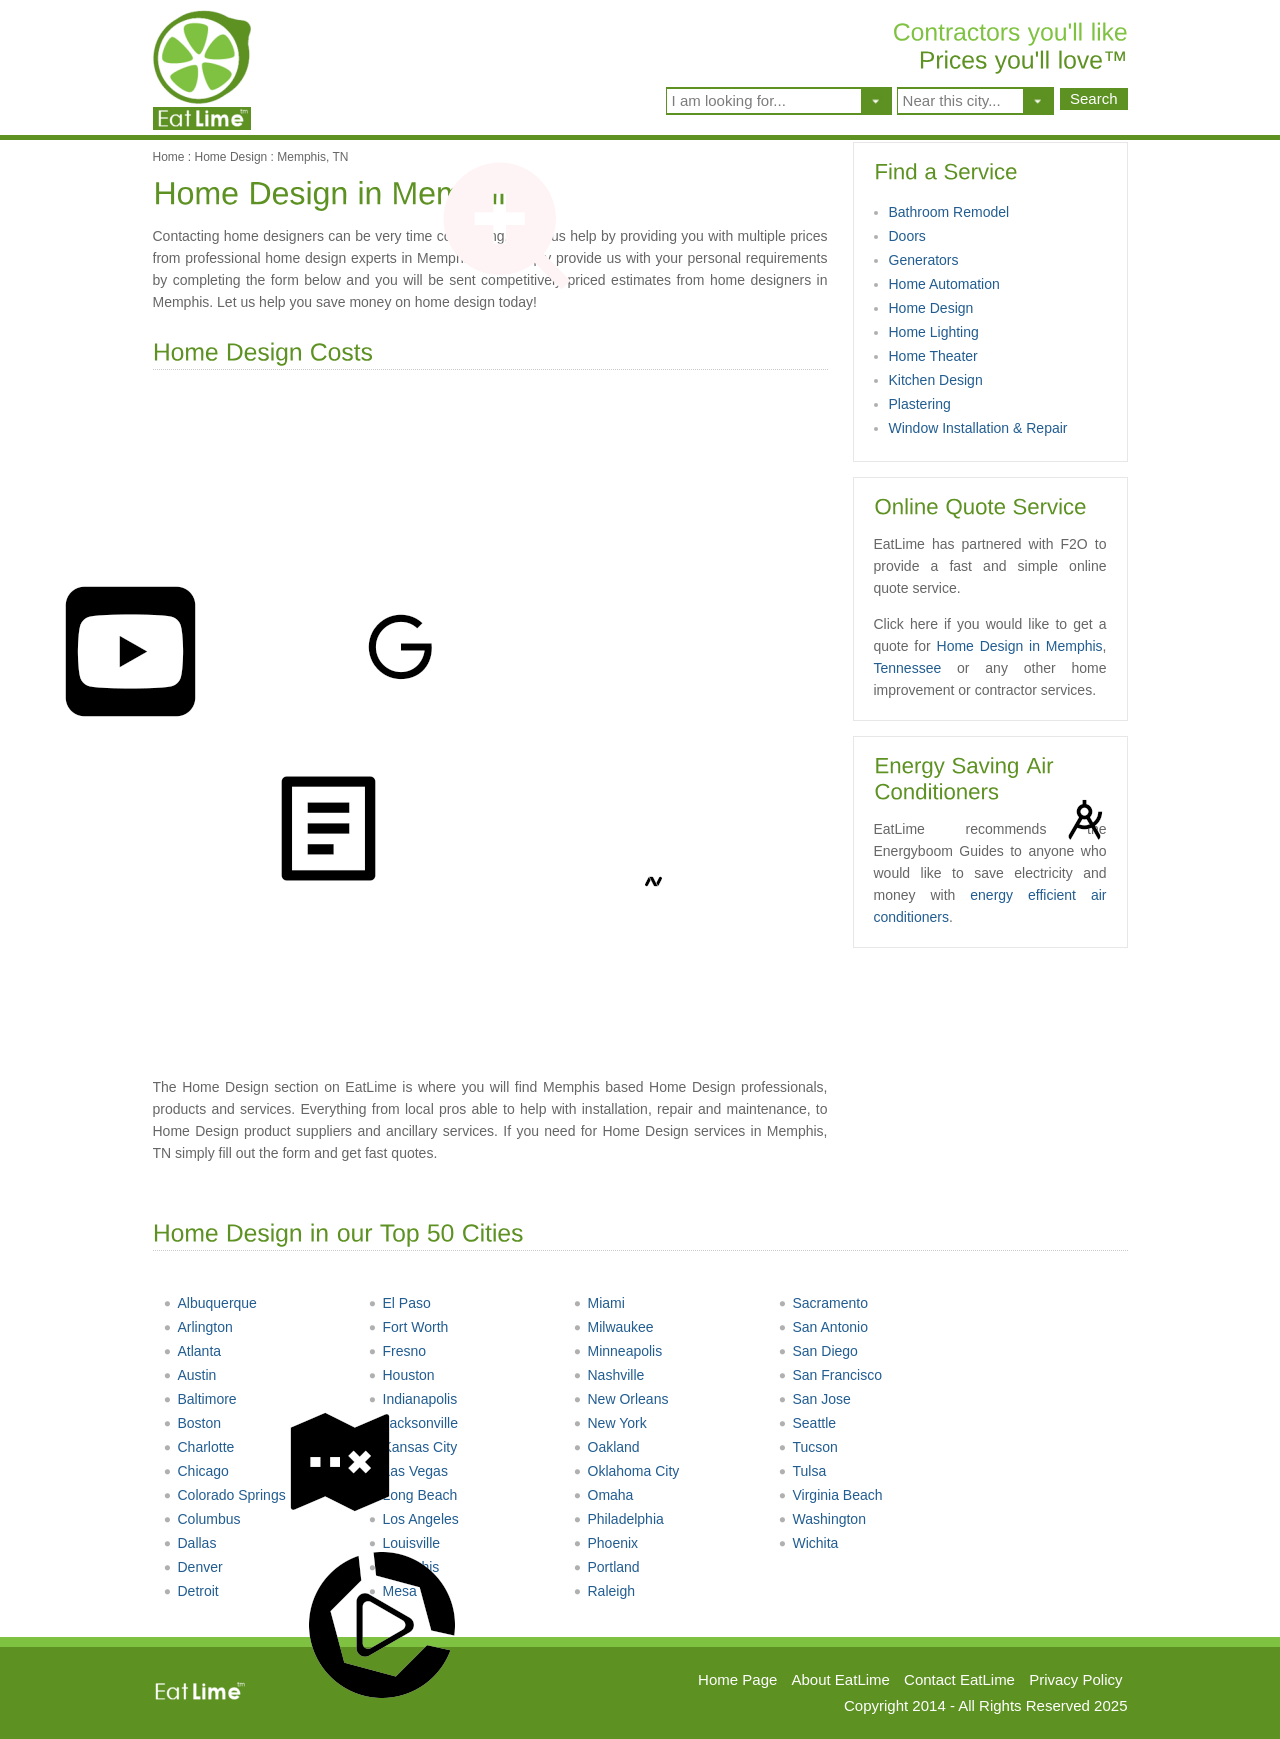  What do you see at coordinates (401, 647) in the screenshot?
I see `sign in with Google` at bounding box center [401, 647].